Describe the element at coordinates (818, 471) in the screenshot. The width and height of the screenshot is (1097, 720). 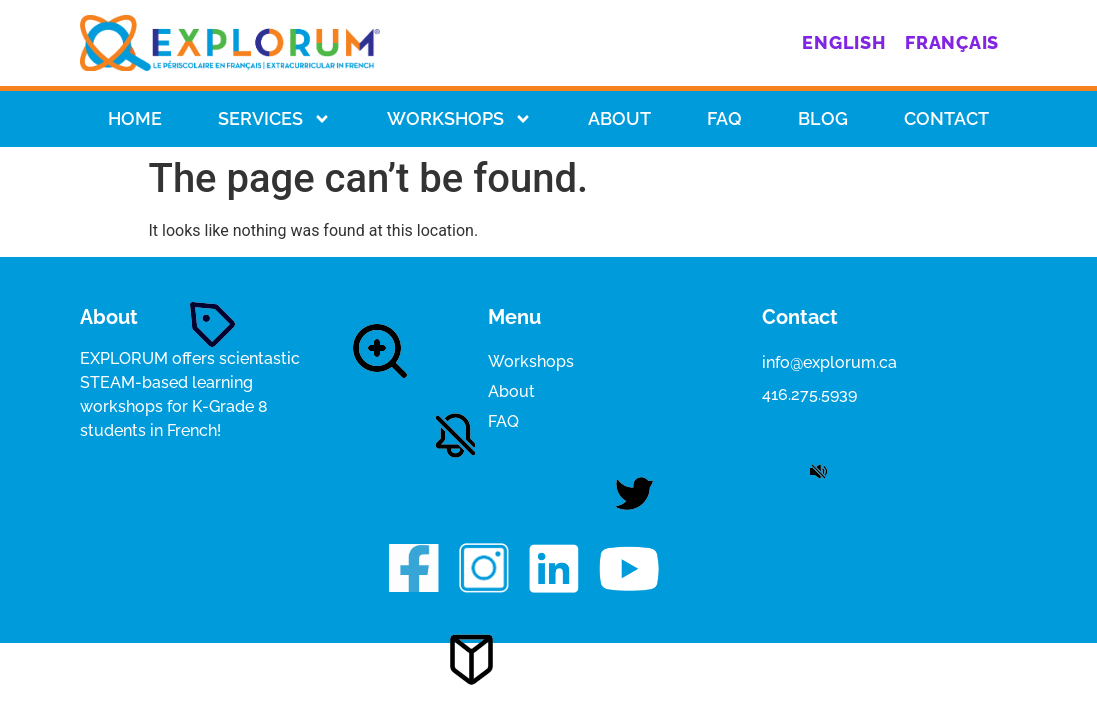
I see `mute audio` at that location.